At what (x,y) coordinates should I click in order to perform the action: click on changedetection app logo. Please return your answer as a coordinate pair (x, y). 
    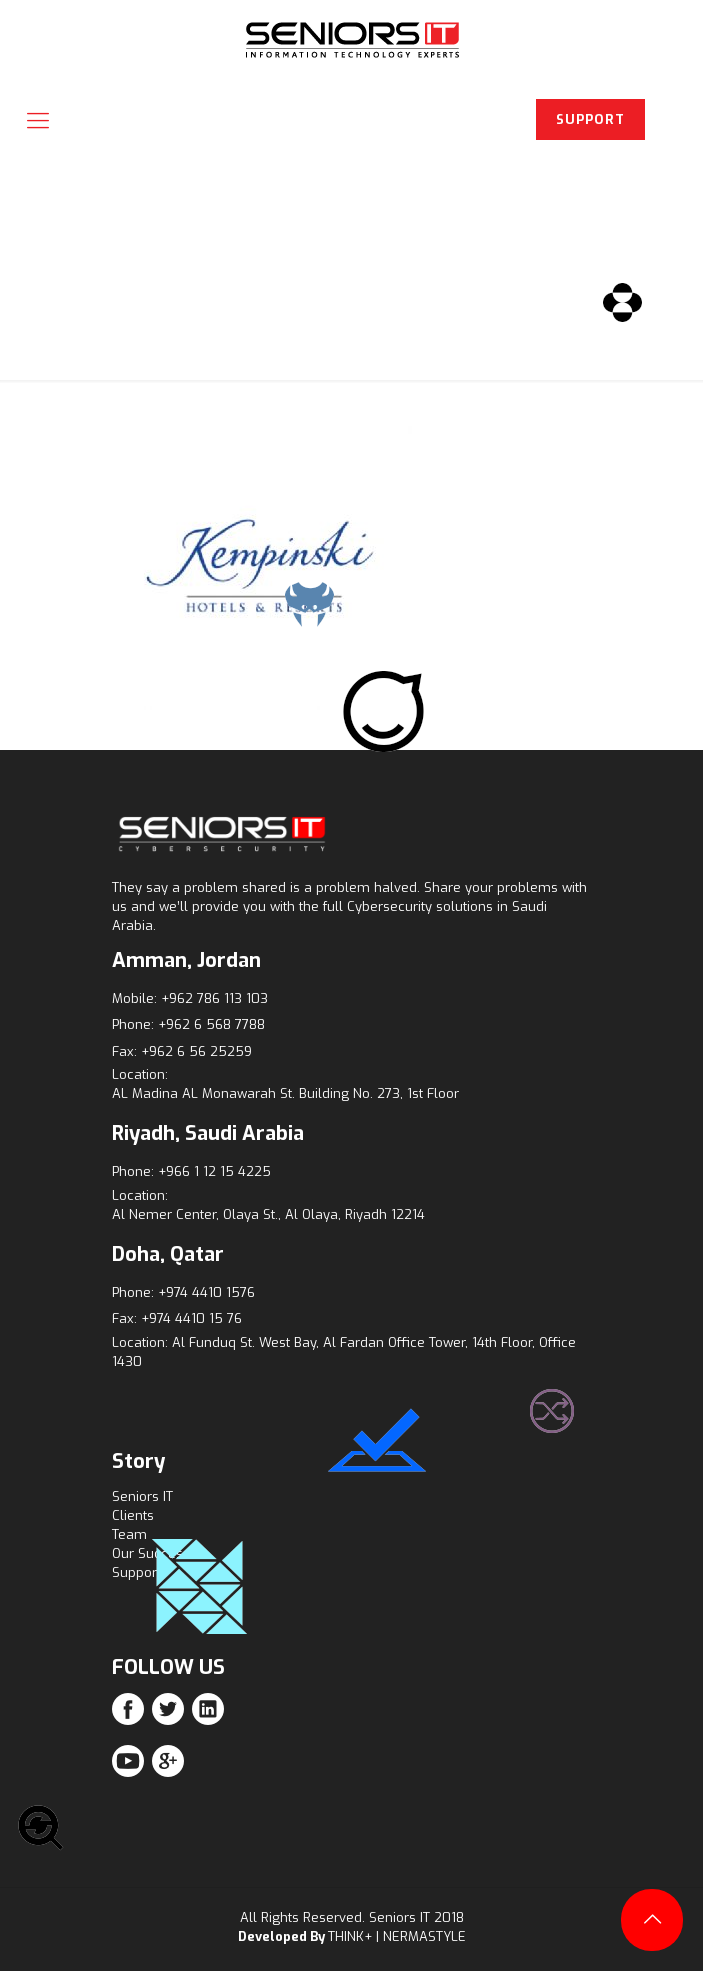
    Looking at the image, I should click on (552, 1411).